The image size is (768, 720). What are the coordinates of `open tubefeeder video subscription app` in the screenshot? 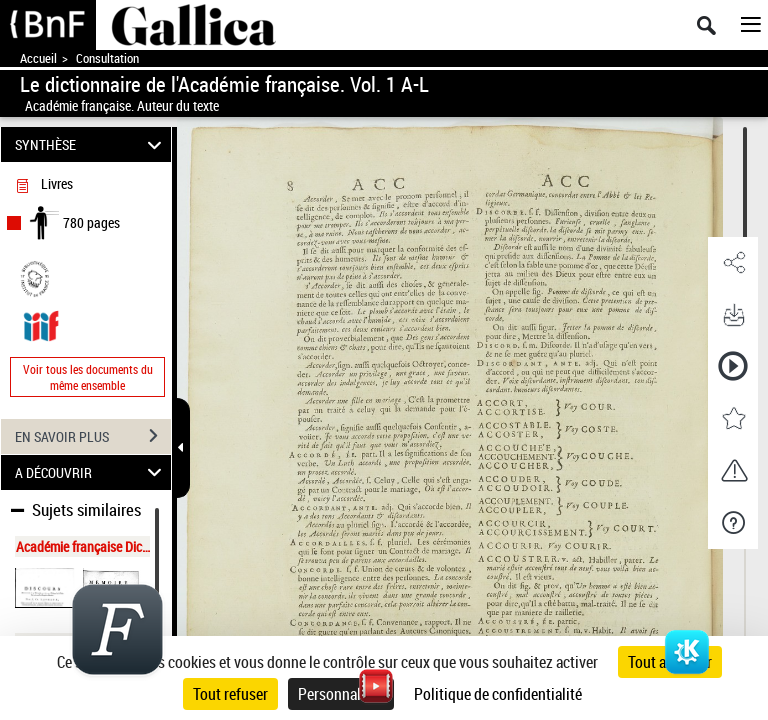 It's located at (376, 686).